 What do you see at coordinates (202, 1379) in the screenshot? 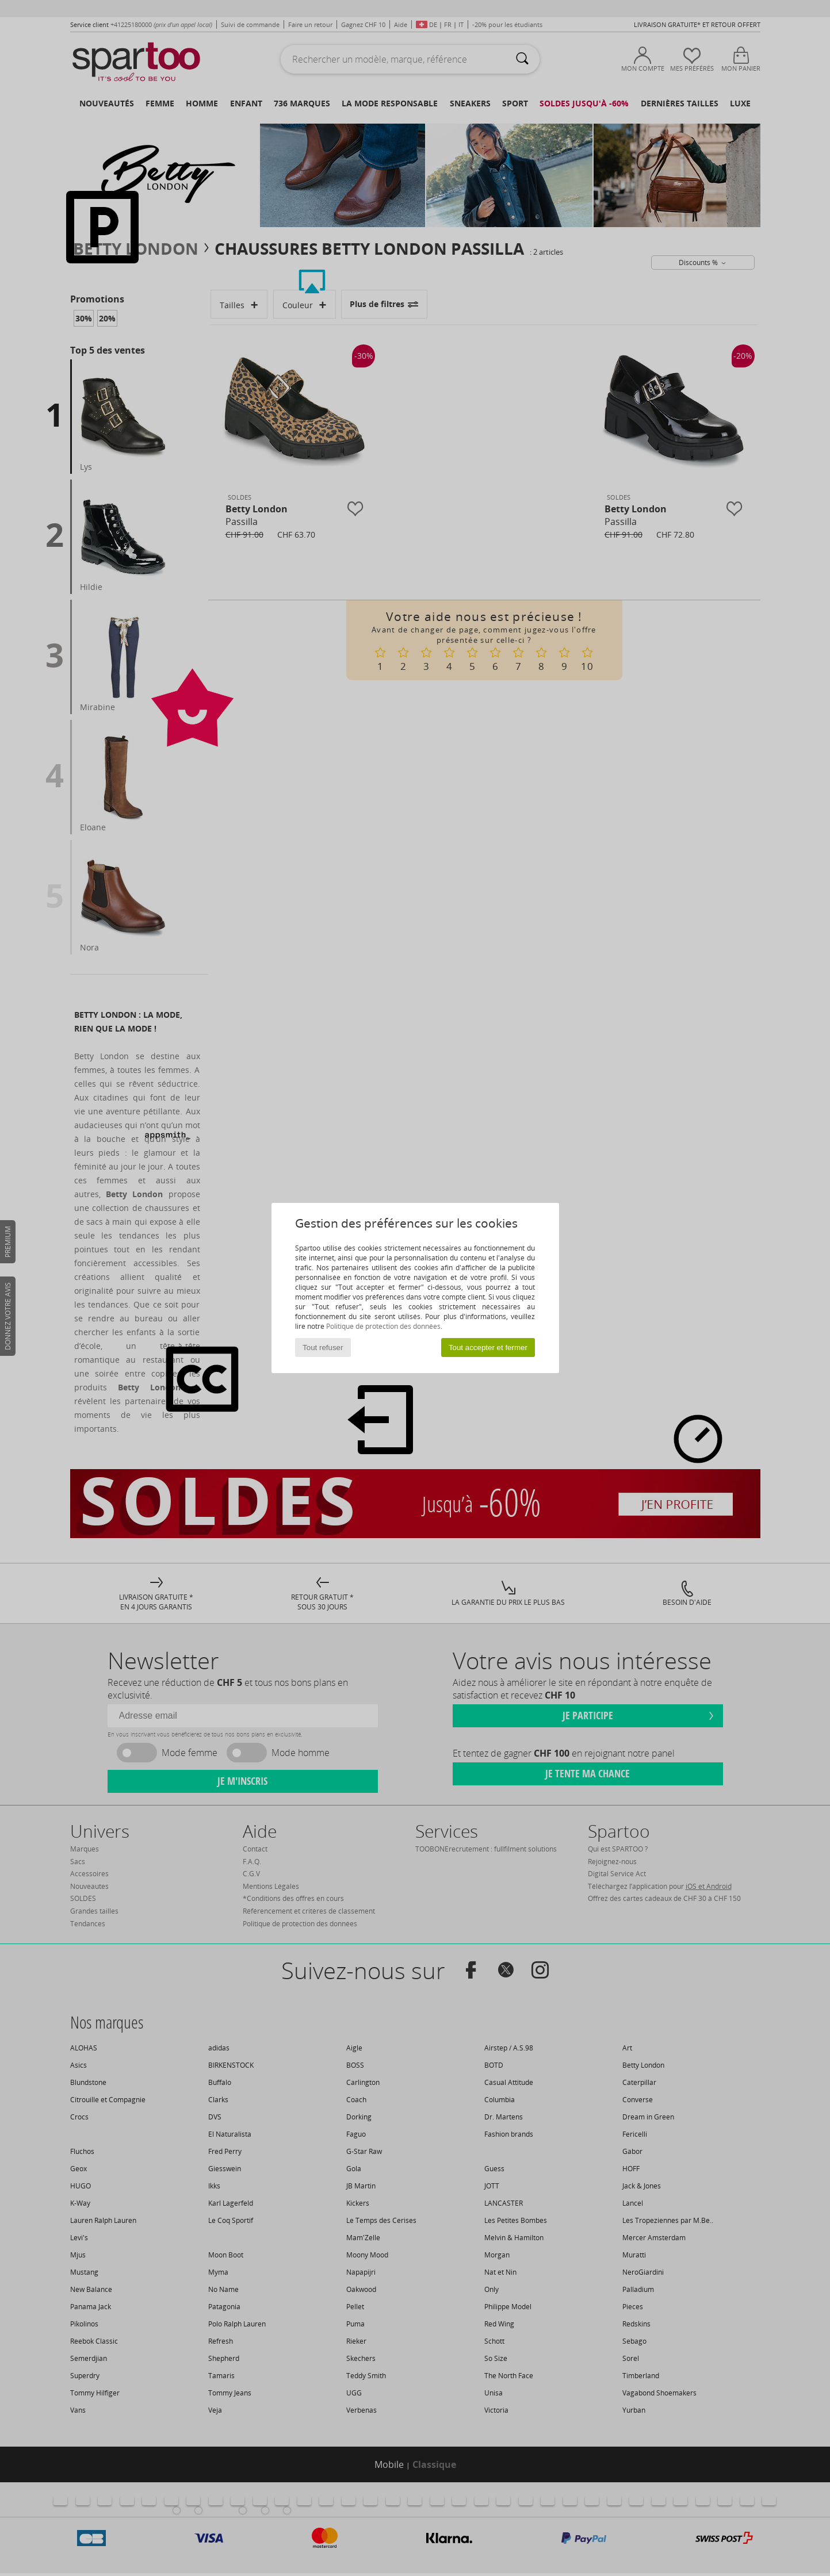
I see `enable closed captions for video content` at bounding box center [202, 1379].